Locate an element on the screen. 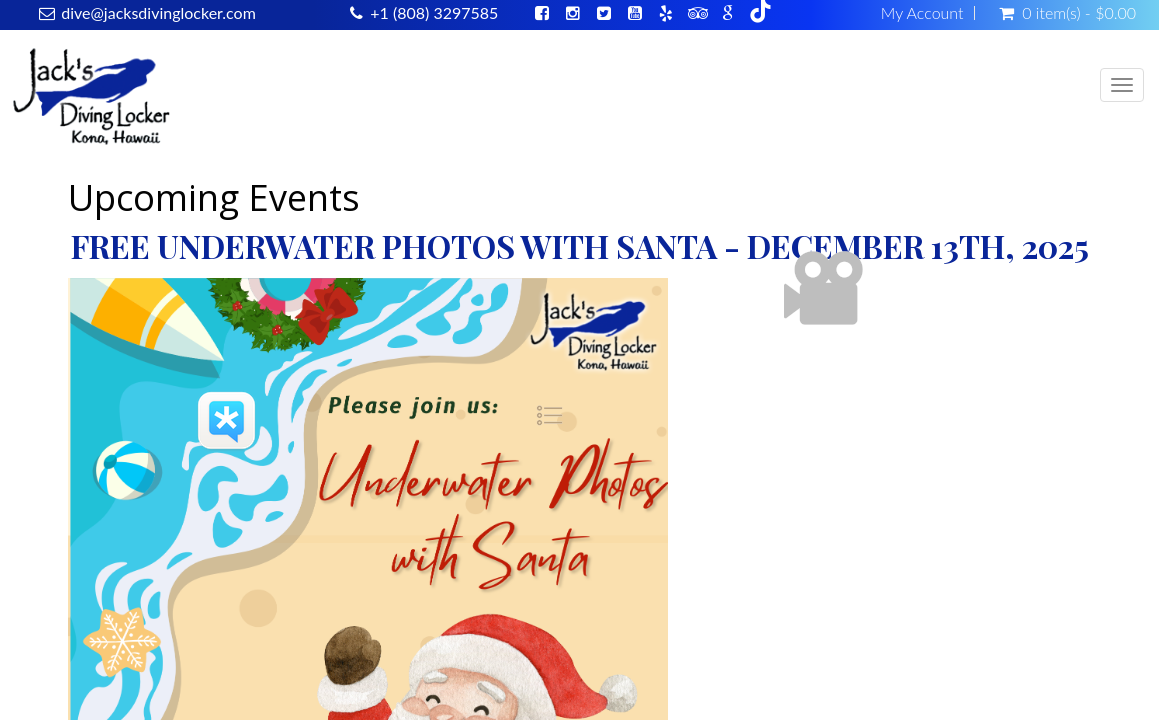  open TIM (QQ office/business messenger) is located at coordinates (226, 420).